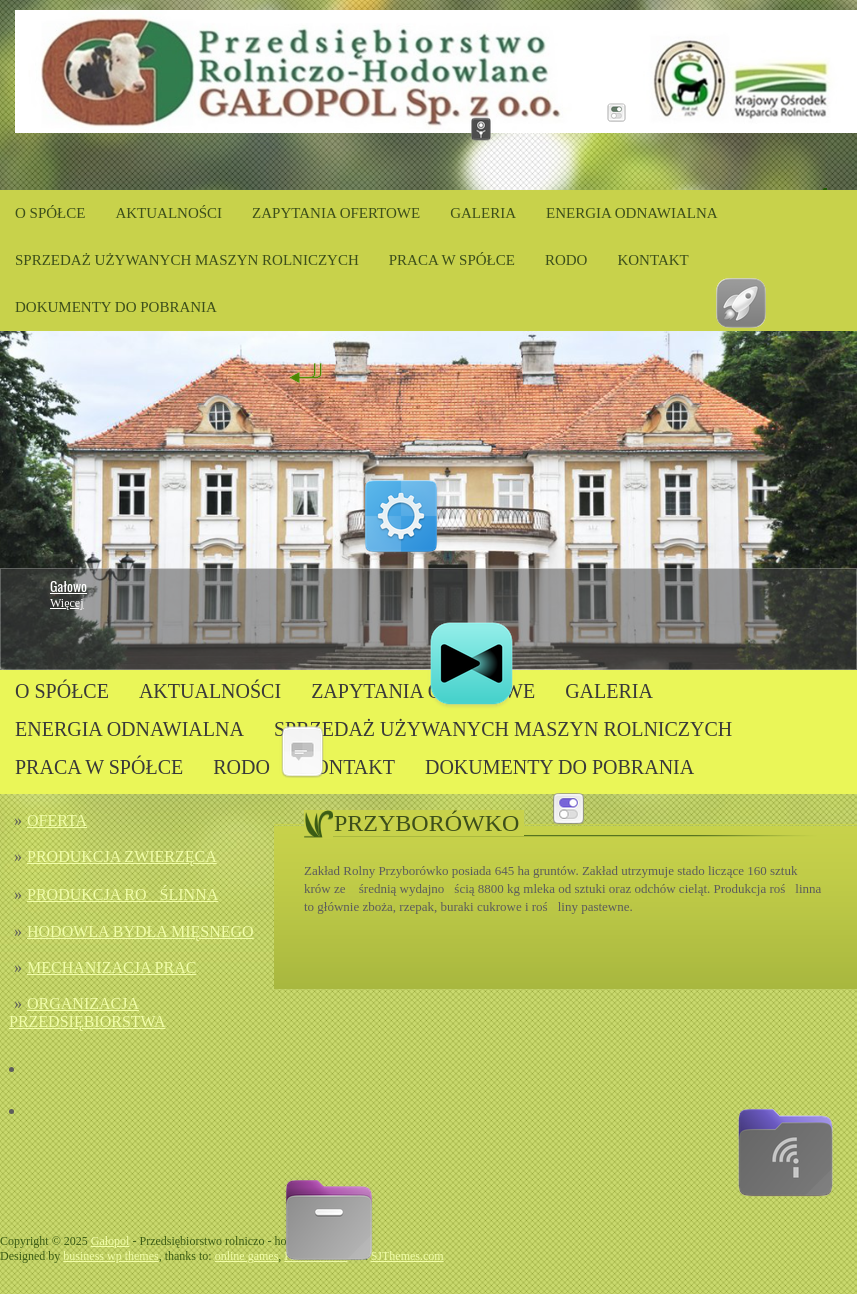 The height and width of the screenshot is (1294, 857). Describe the element at coordinates (741, 303) in the screenshot. I see `open the games app or game center` at that location.